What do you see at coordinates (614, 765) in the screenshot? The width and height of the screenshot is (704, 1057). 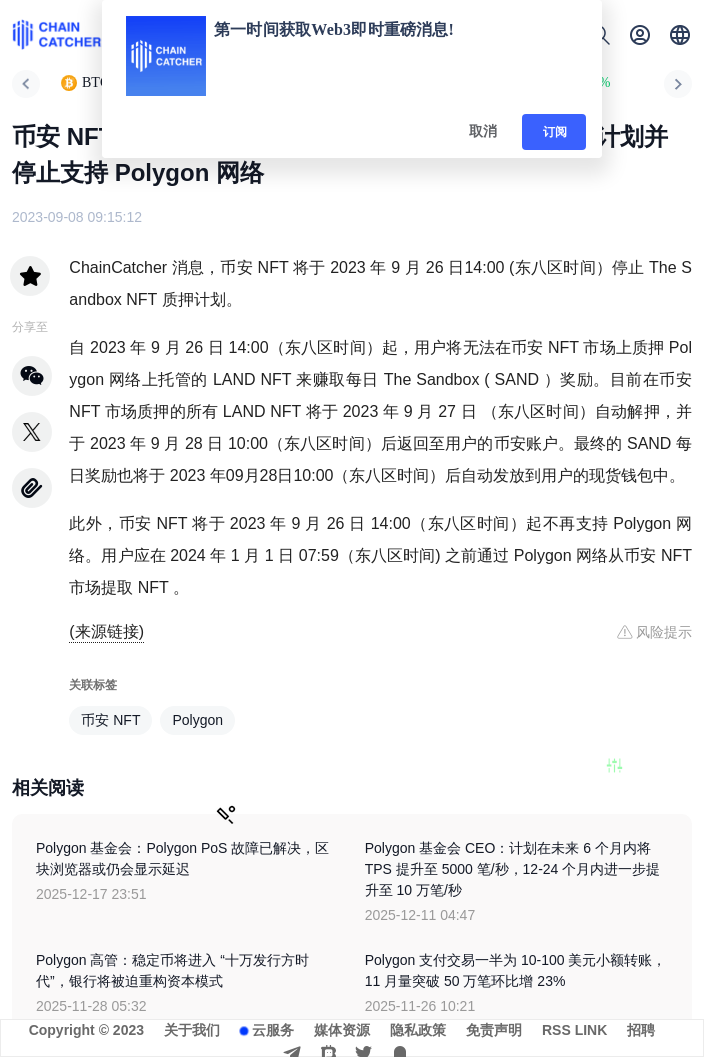 I see `adjust settings or preferences` at bounding box center [614, 765].